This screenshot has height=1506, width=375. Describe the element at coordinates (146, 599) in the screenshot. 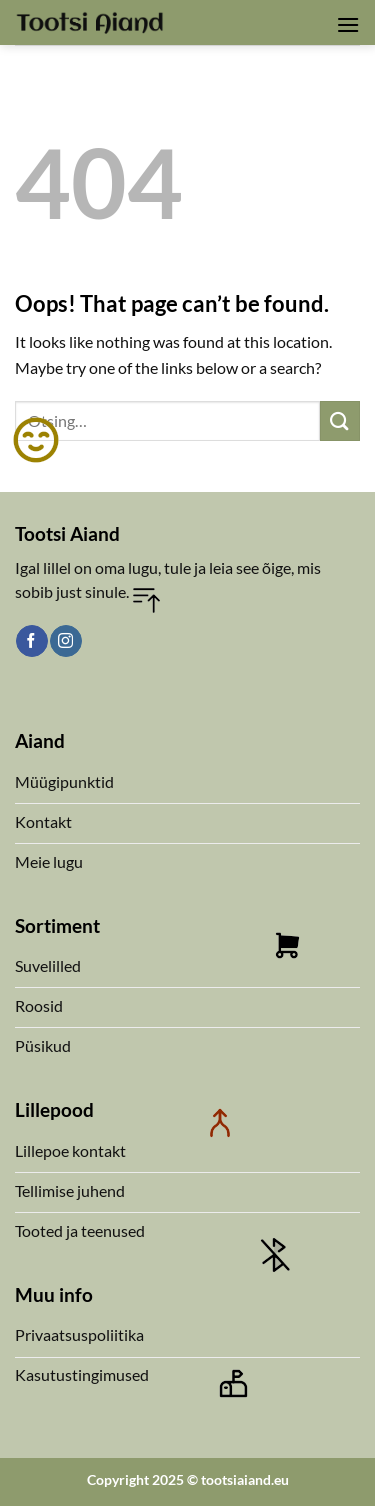

I see `sort list in ascending order` at that location.